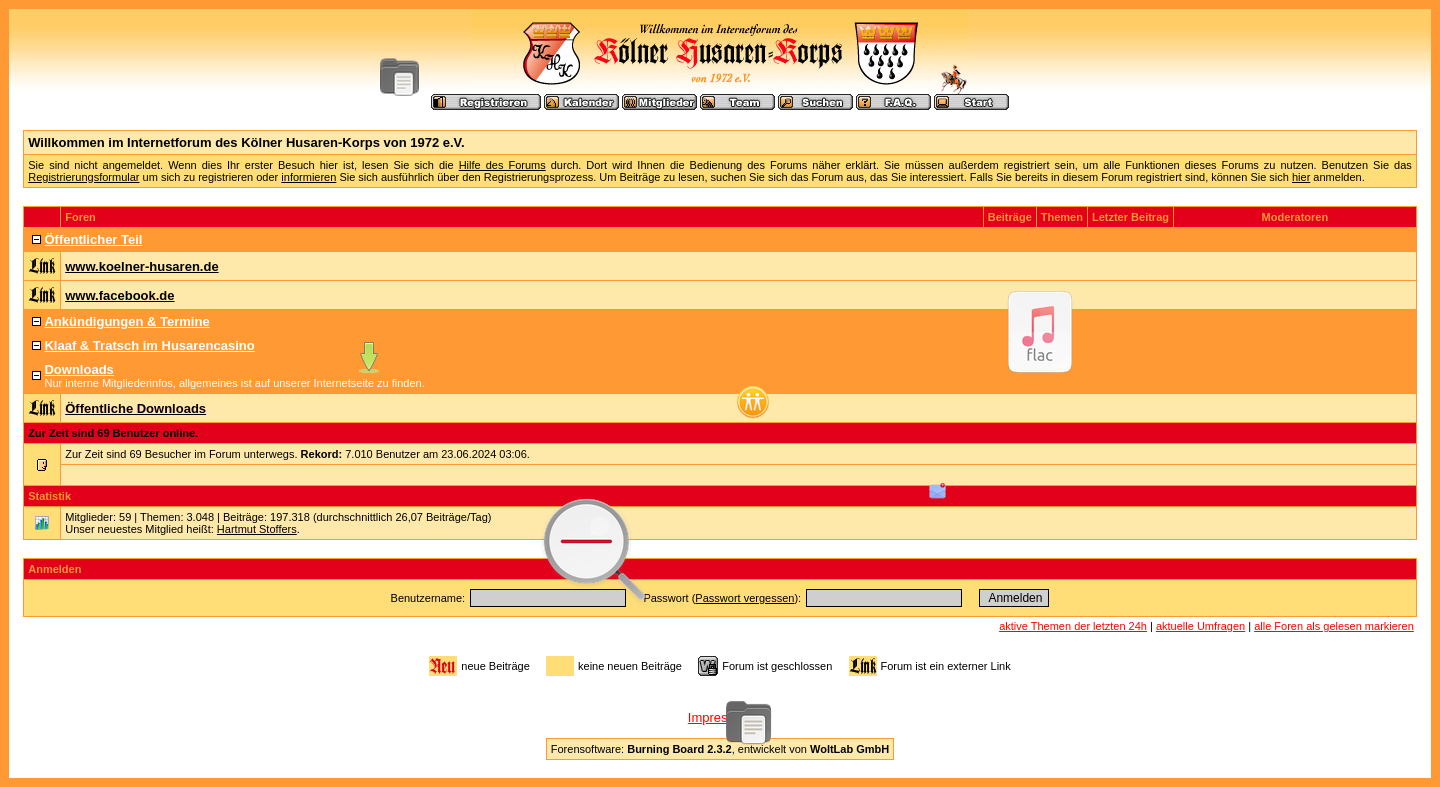  Describe the element at coordinates (748, 721) in the screenshot. I see `open a document from file browser` at that location.